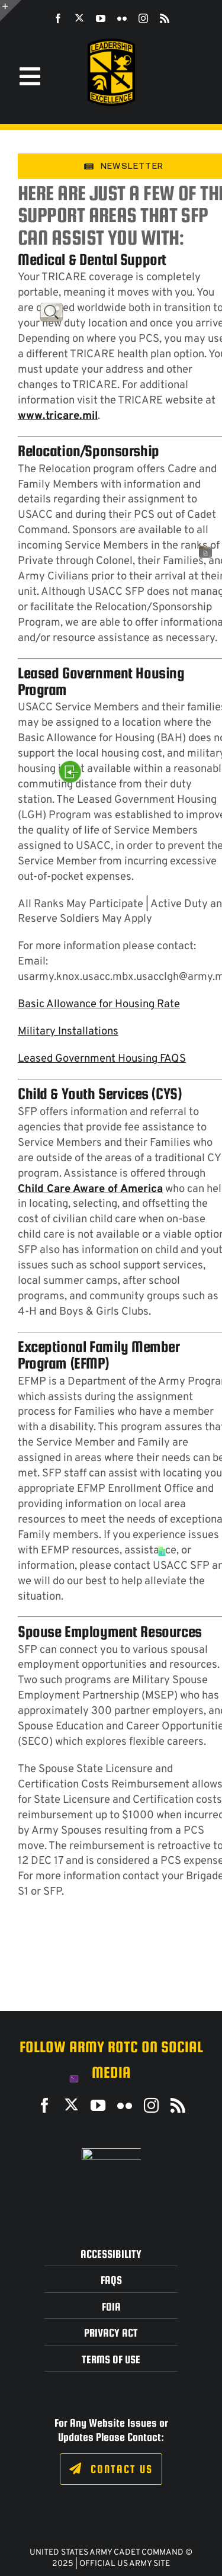  I want to click on minder mind-mapping file type, so click(162, 1551).